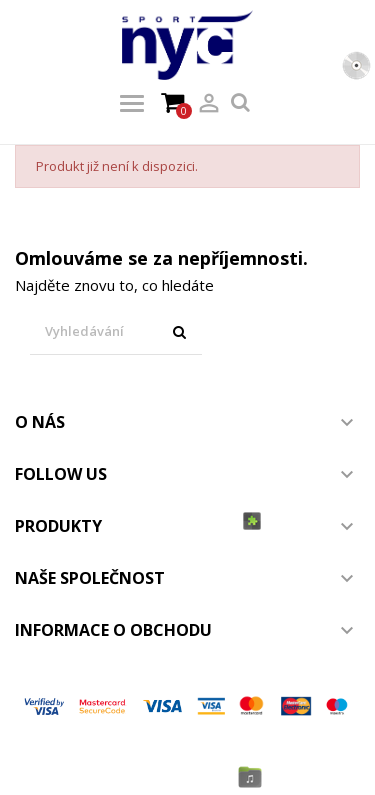 This screenshot has height=795, width=375. Describe the element at coordinates (356, 65) in the screenshot. I see `indicates a CD-R or recordable disc media` at that location.